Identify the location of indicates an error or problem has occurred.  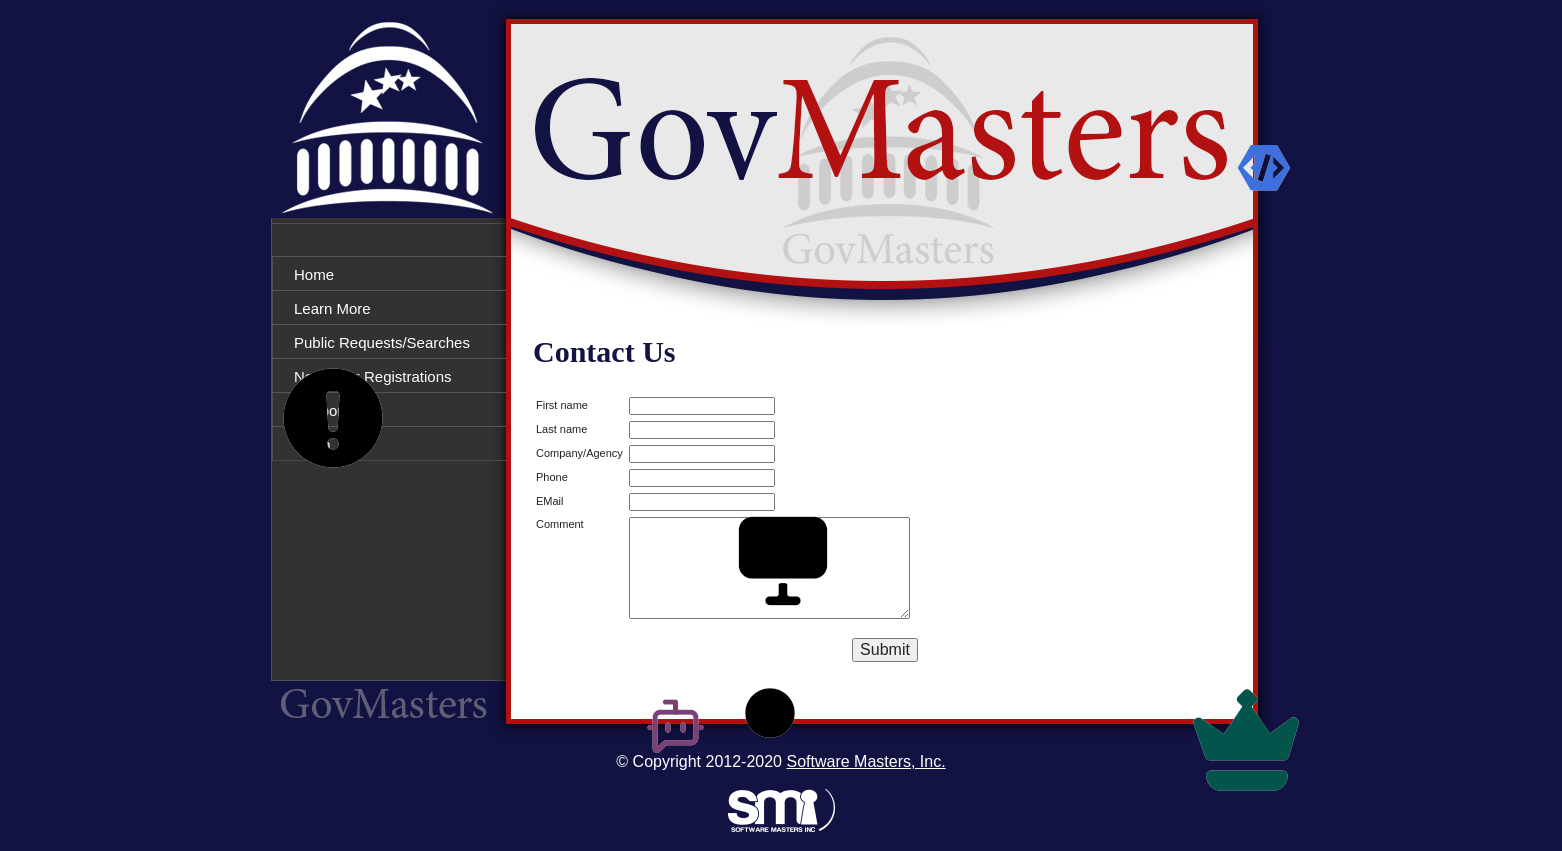
(333, 418).